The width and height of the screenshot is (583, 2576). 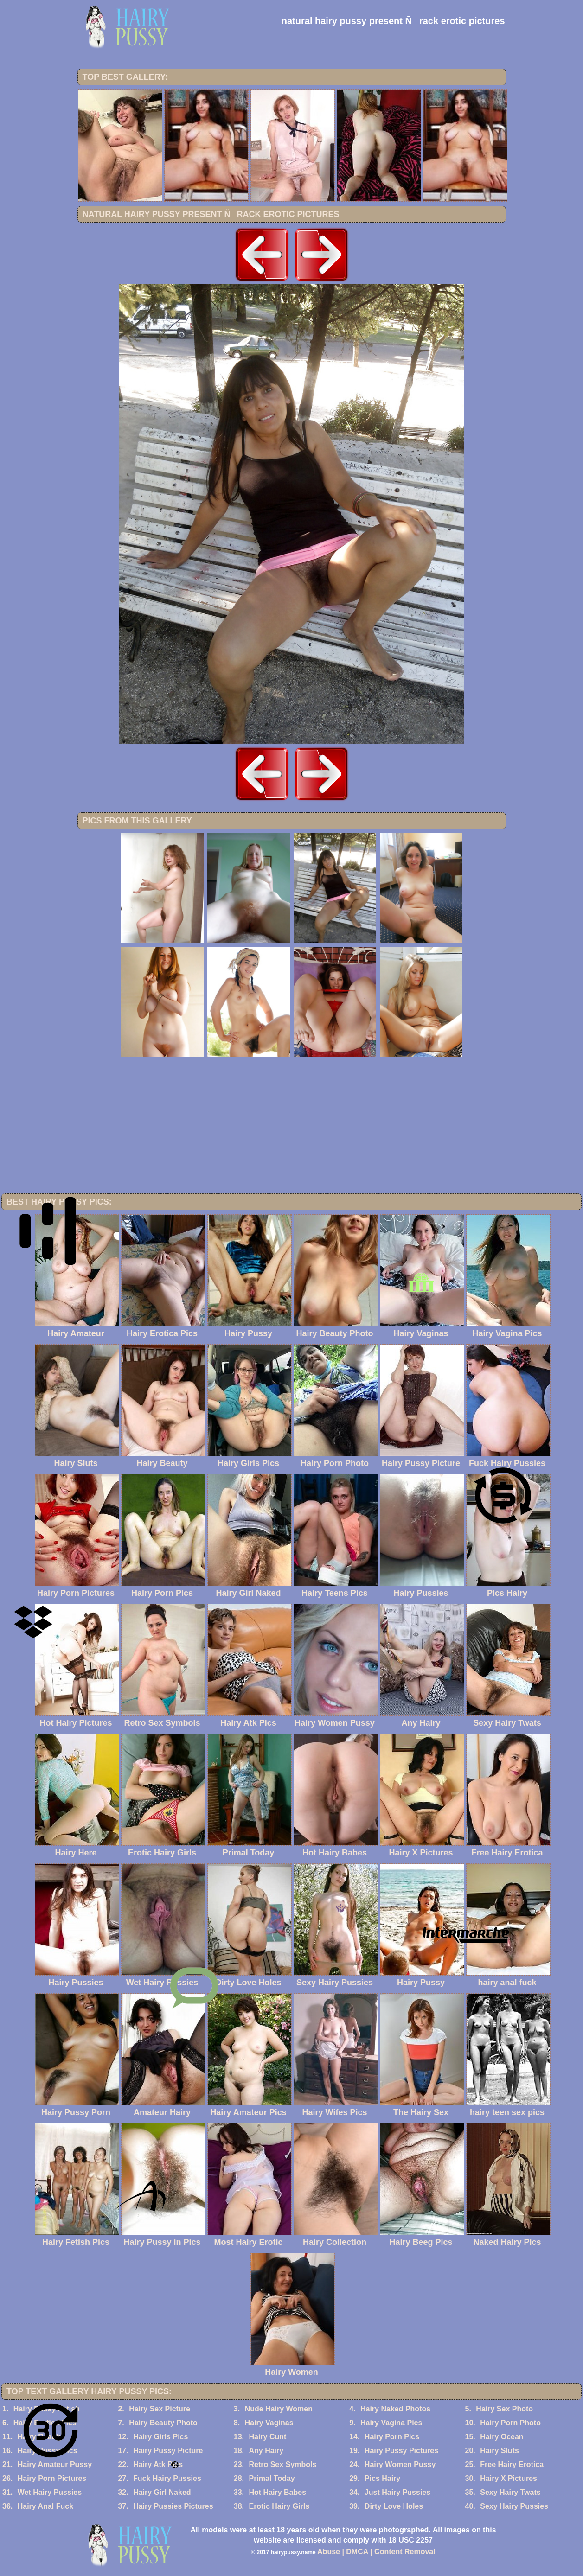 I want to click on open wikiversity website or app, so click(x=421, y=1282).